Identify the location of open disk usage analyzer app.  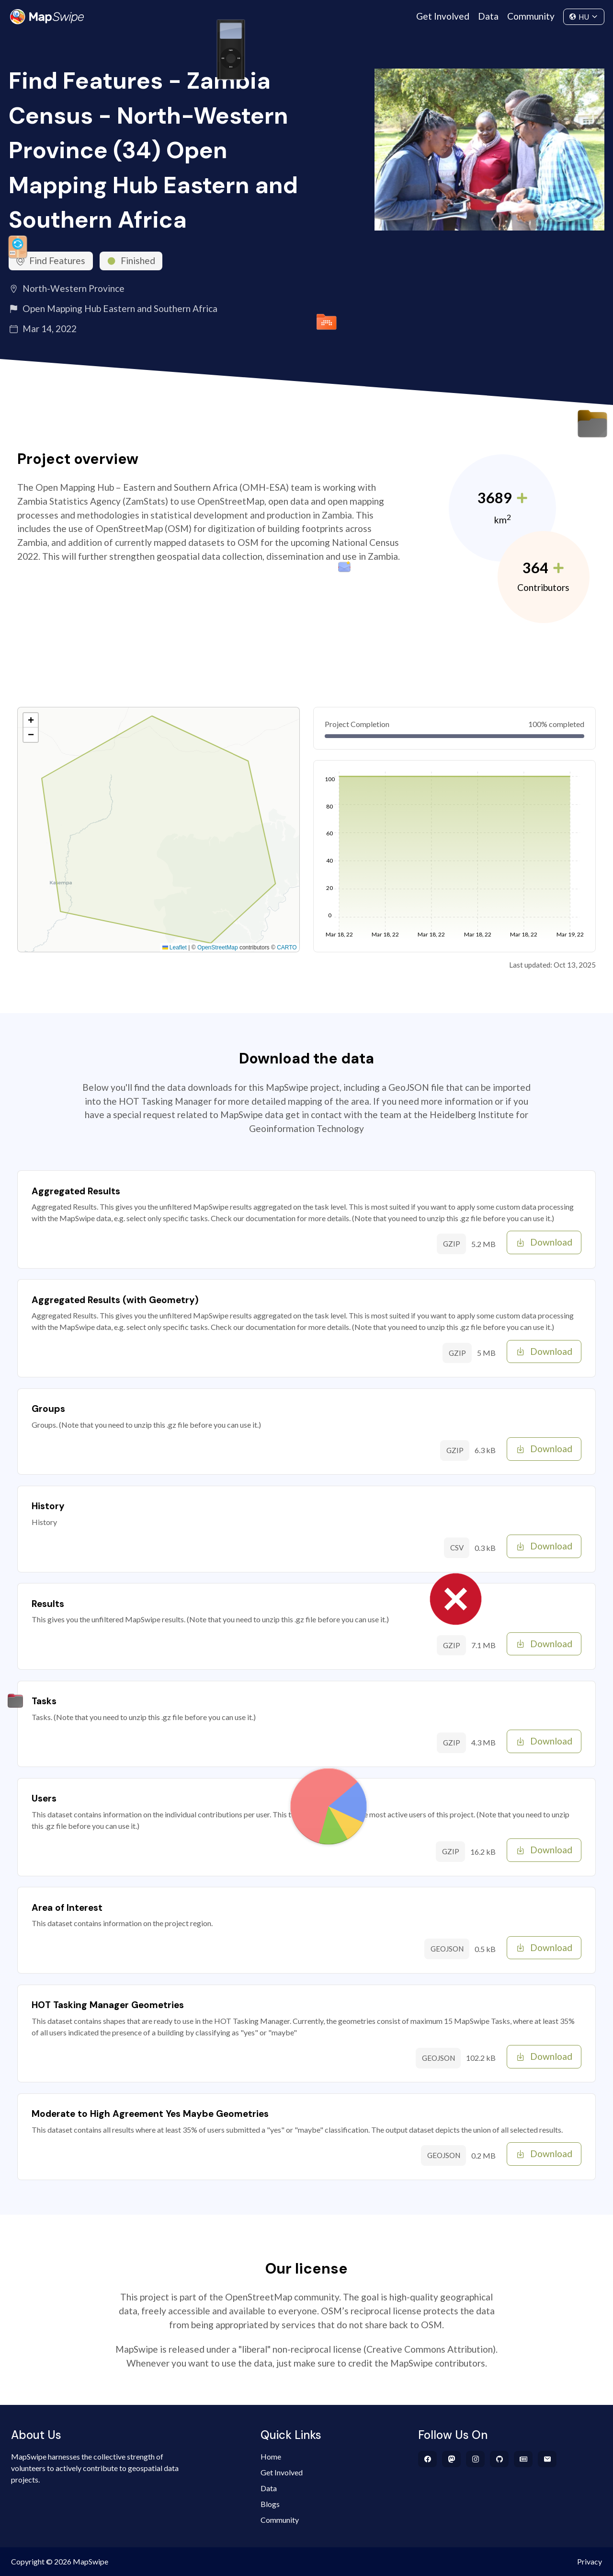
(329, 1806).